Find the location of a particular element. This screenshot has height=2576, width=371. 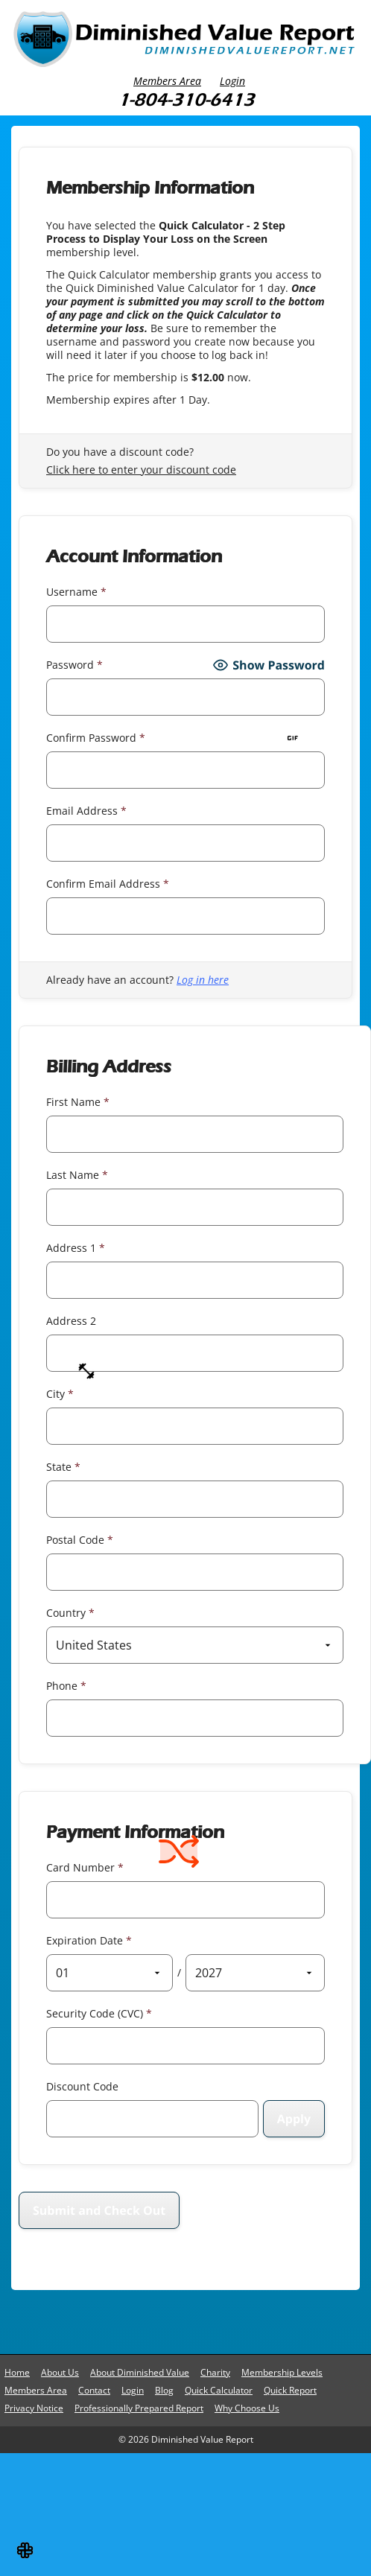

shuffle playlist or queue order is located at coordinates (178, 1851).